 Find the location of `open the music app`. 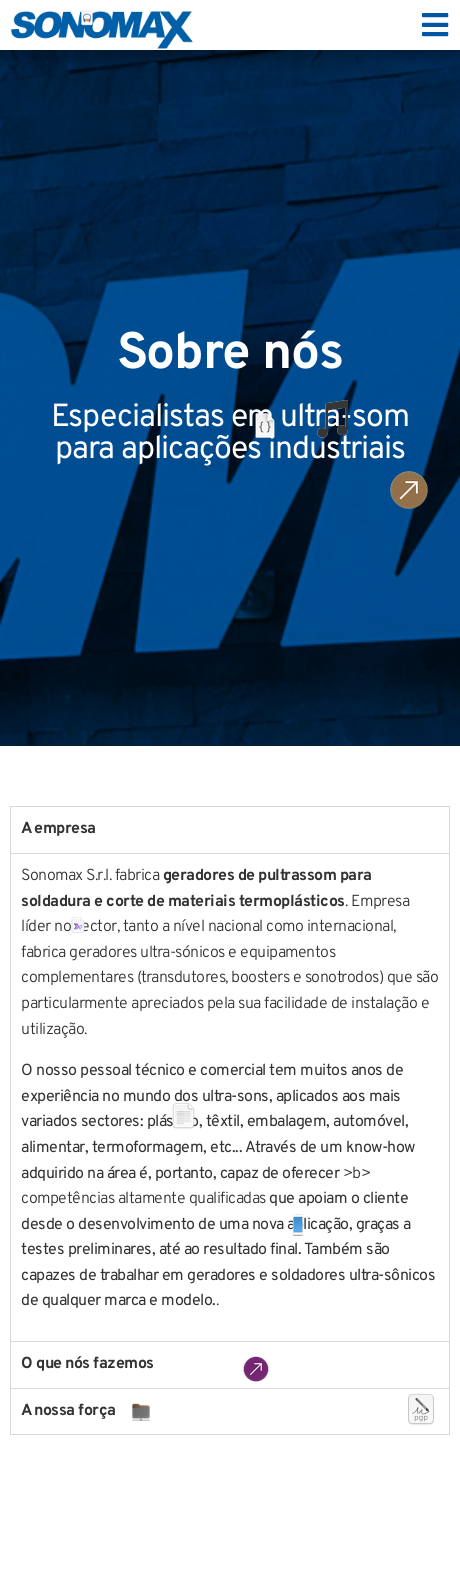

open the music app is located at coordinates (333, 420).